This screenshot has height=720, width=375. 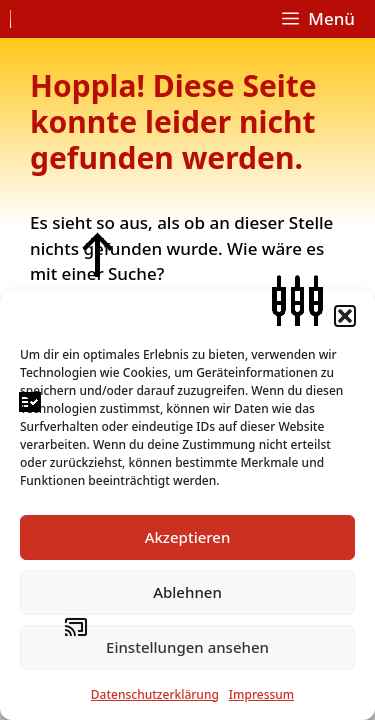 What do you see at coordinates (97, 254) in the screenshot?
I see `indicates north direction on a map or compass` at bounding box center [97, 254].